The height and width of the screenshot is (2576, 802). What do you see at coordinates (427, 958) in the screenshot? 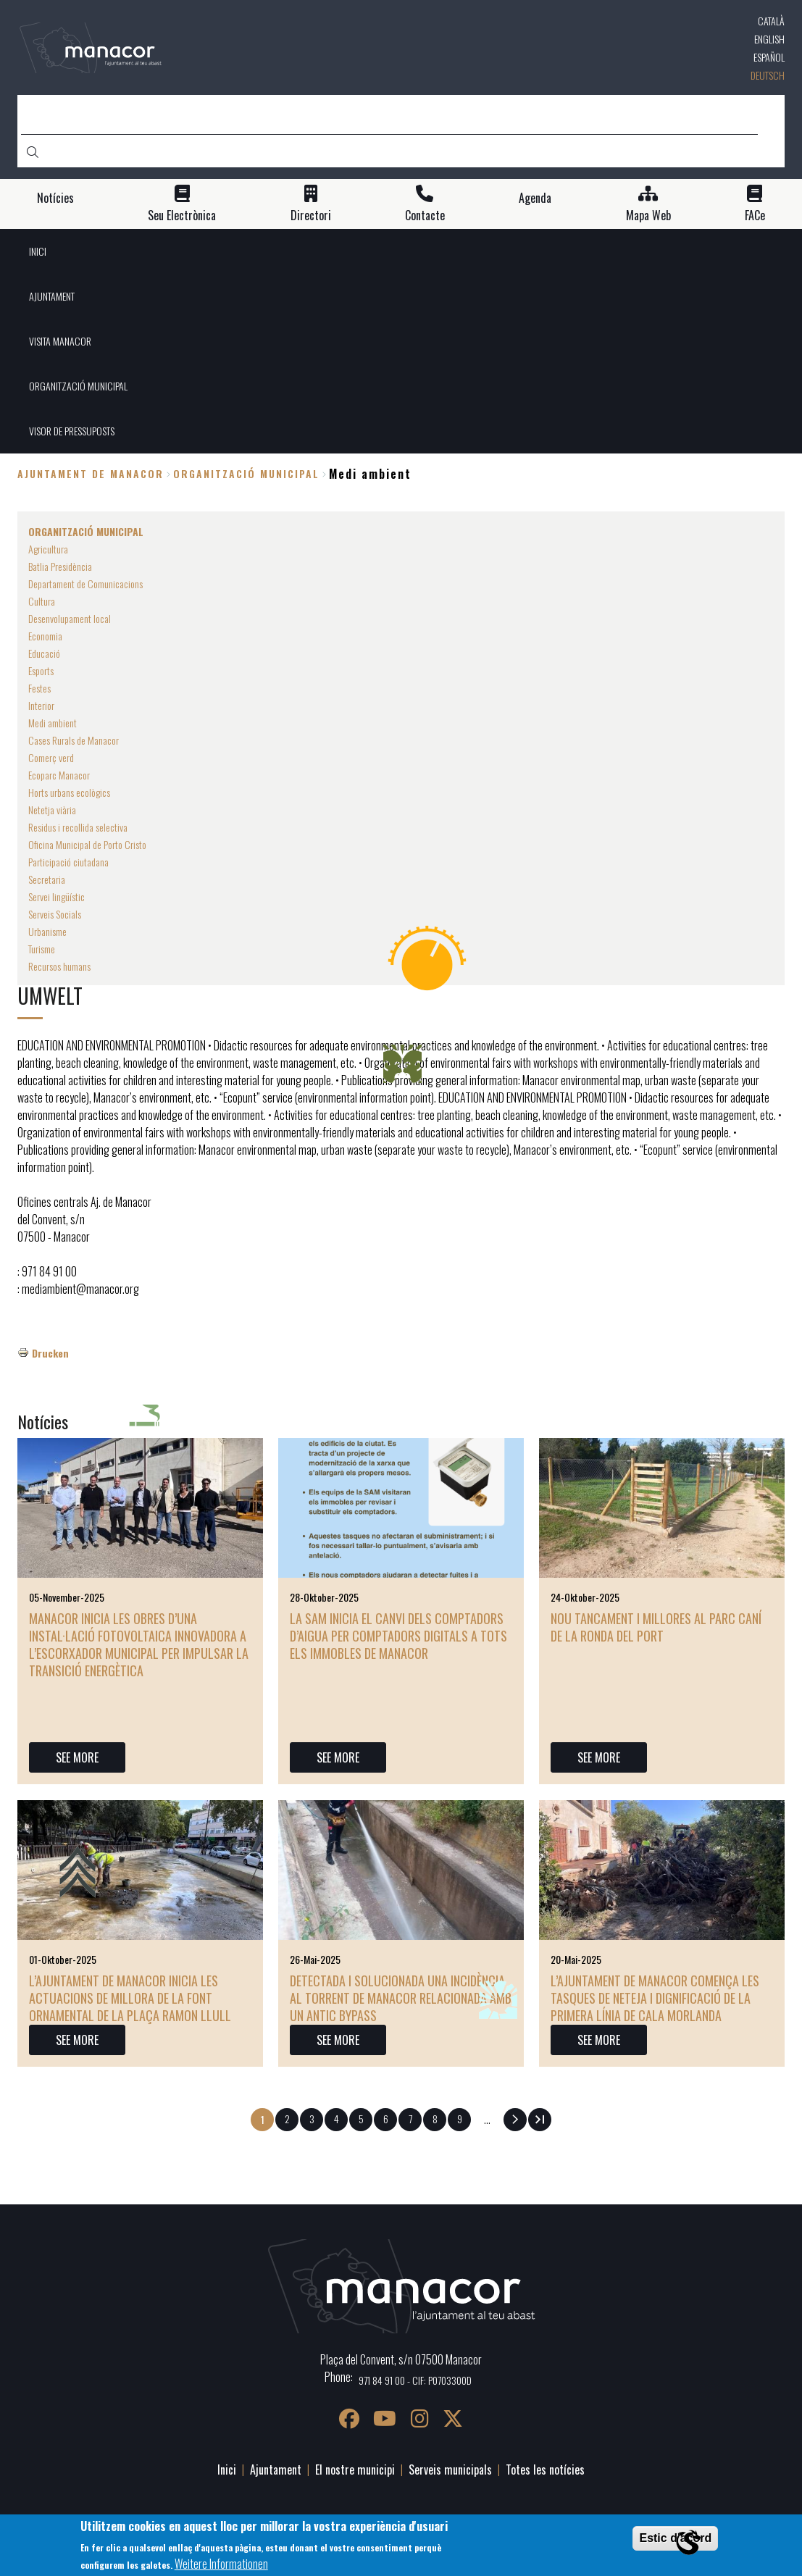
I see `adjust volume or settings level` at bounding box center [427, 958].